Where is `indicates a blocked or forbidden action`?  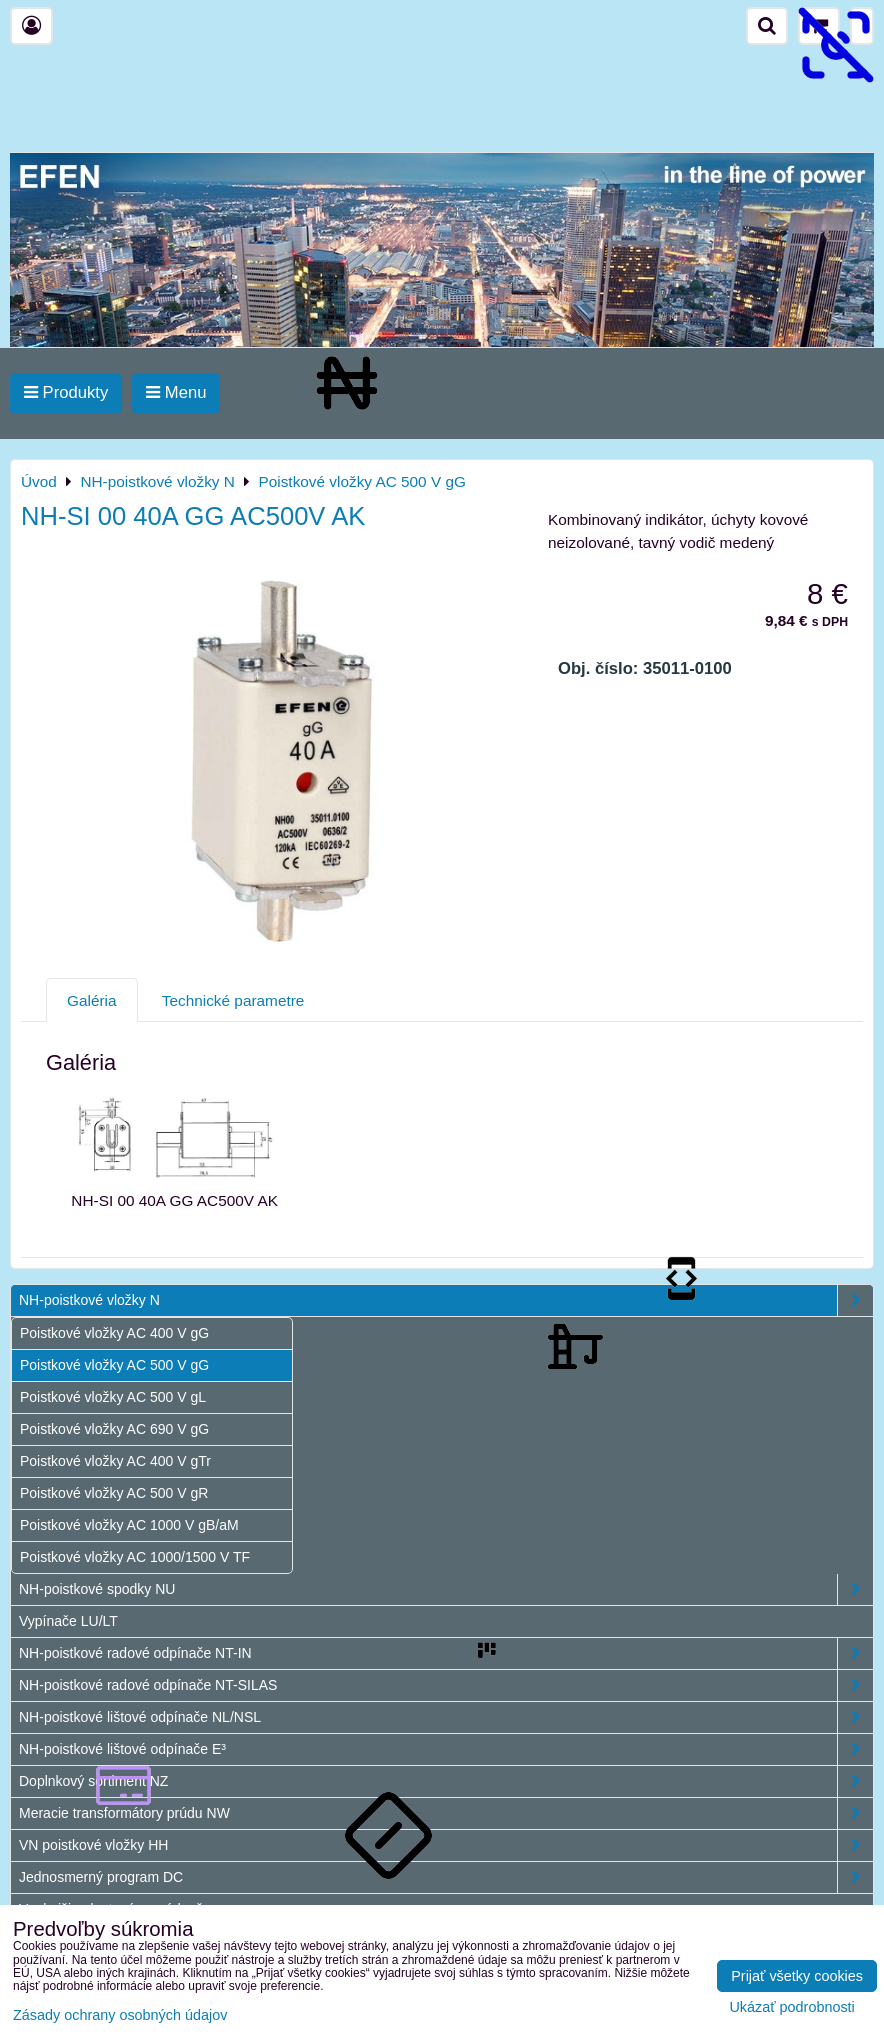
indicates a blocked or forbidden action is located at coordinates (388, 1835).